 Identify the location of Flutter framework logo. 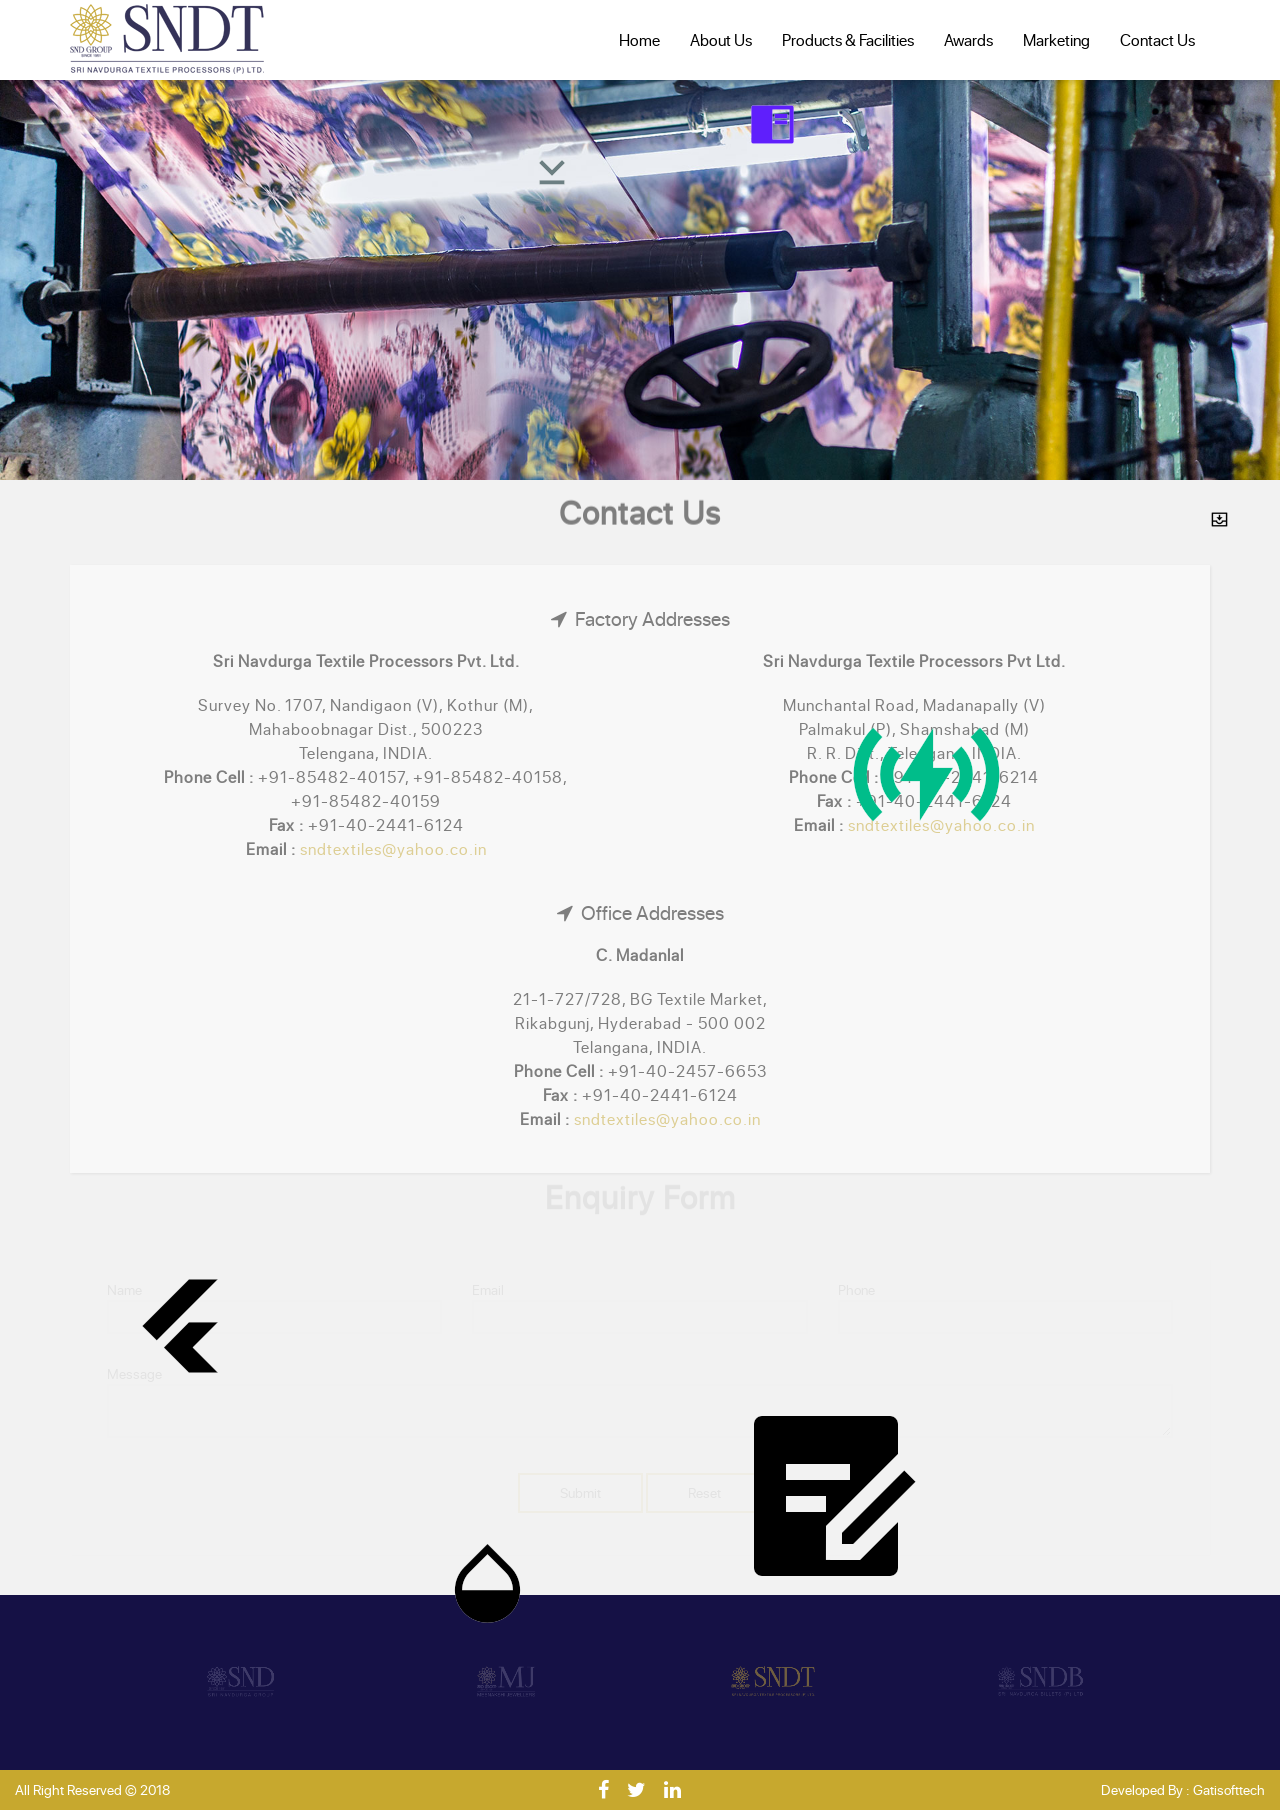
(182, 1326).